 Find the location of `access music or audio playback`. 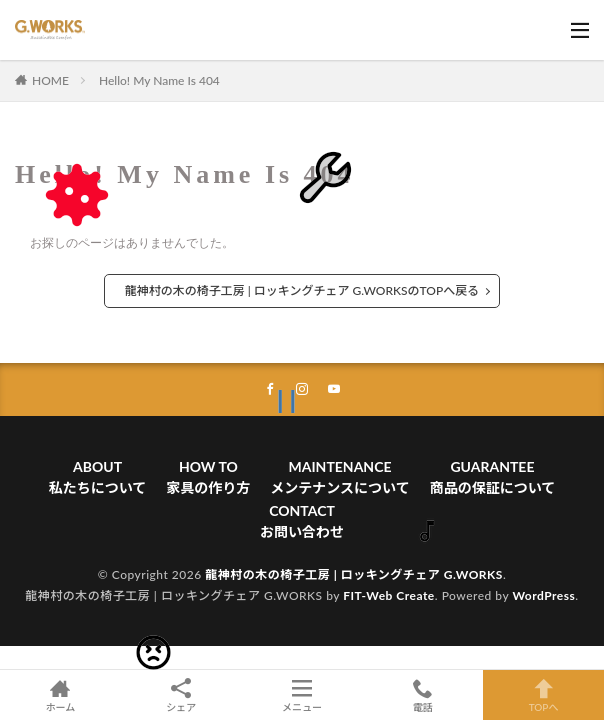

access music or audio playback is located at coordinates (427, 531).